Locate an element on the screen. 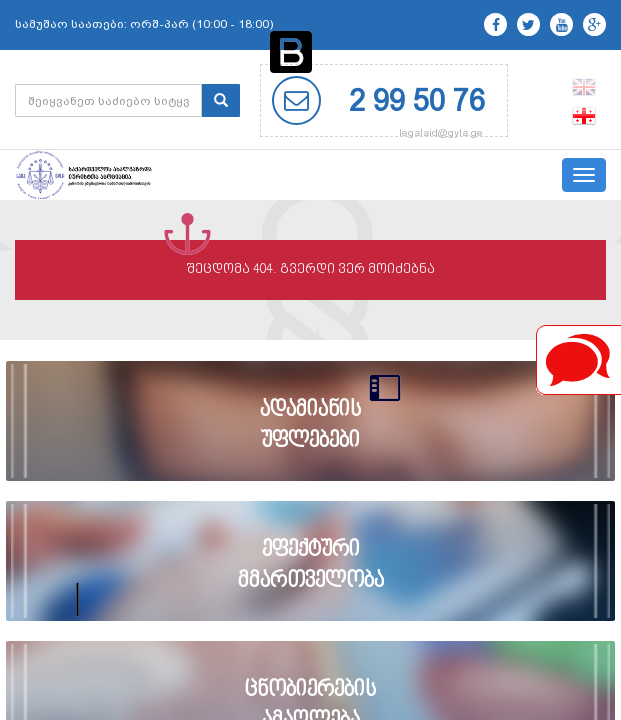 Image resolution: width=621 pixels, height=720 pixels. toggle the sidebar panel is located at coordinates (385, 388).